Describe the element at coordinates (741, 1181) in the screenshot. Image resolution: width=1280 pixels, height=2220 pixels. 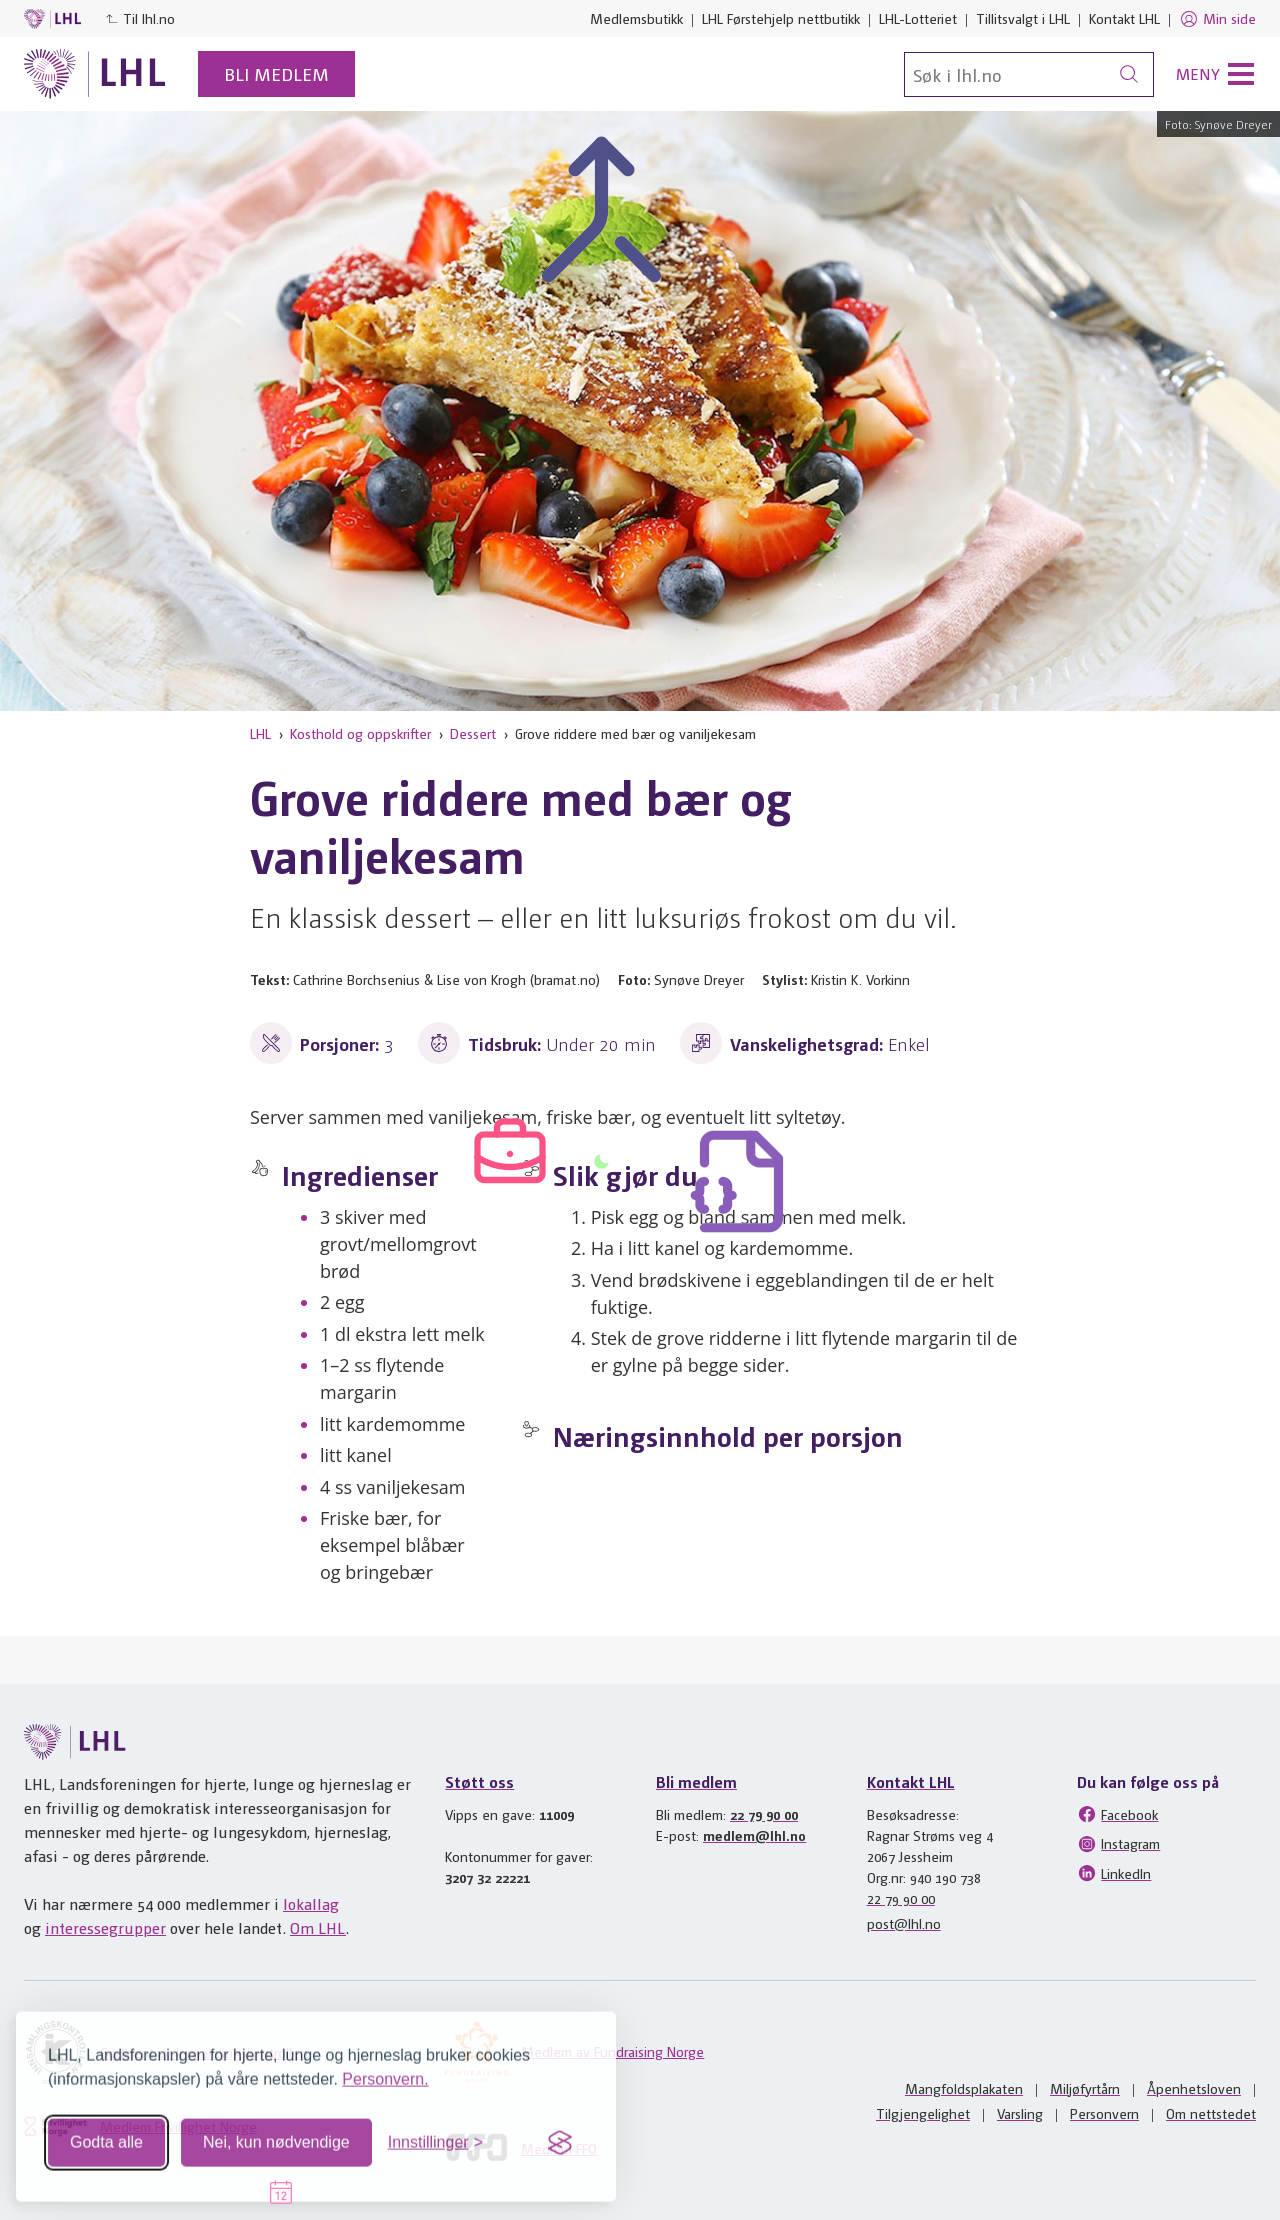
I see `open JSON file` at that location.